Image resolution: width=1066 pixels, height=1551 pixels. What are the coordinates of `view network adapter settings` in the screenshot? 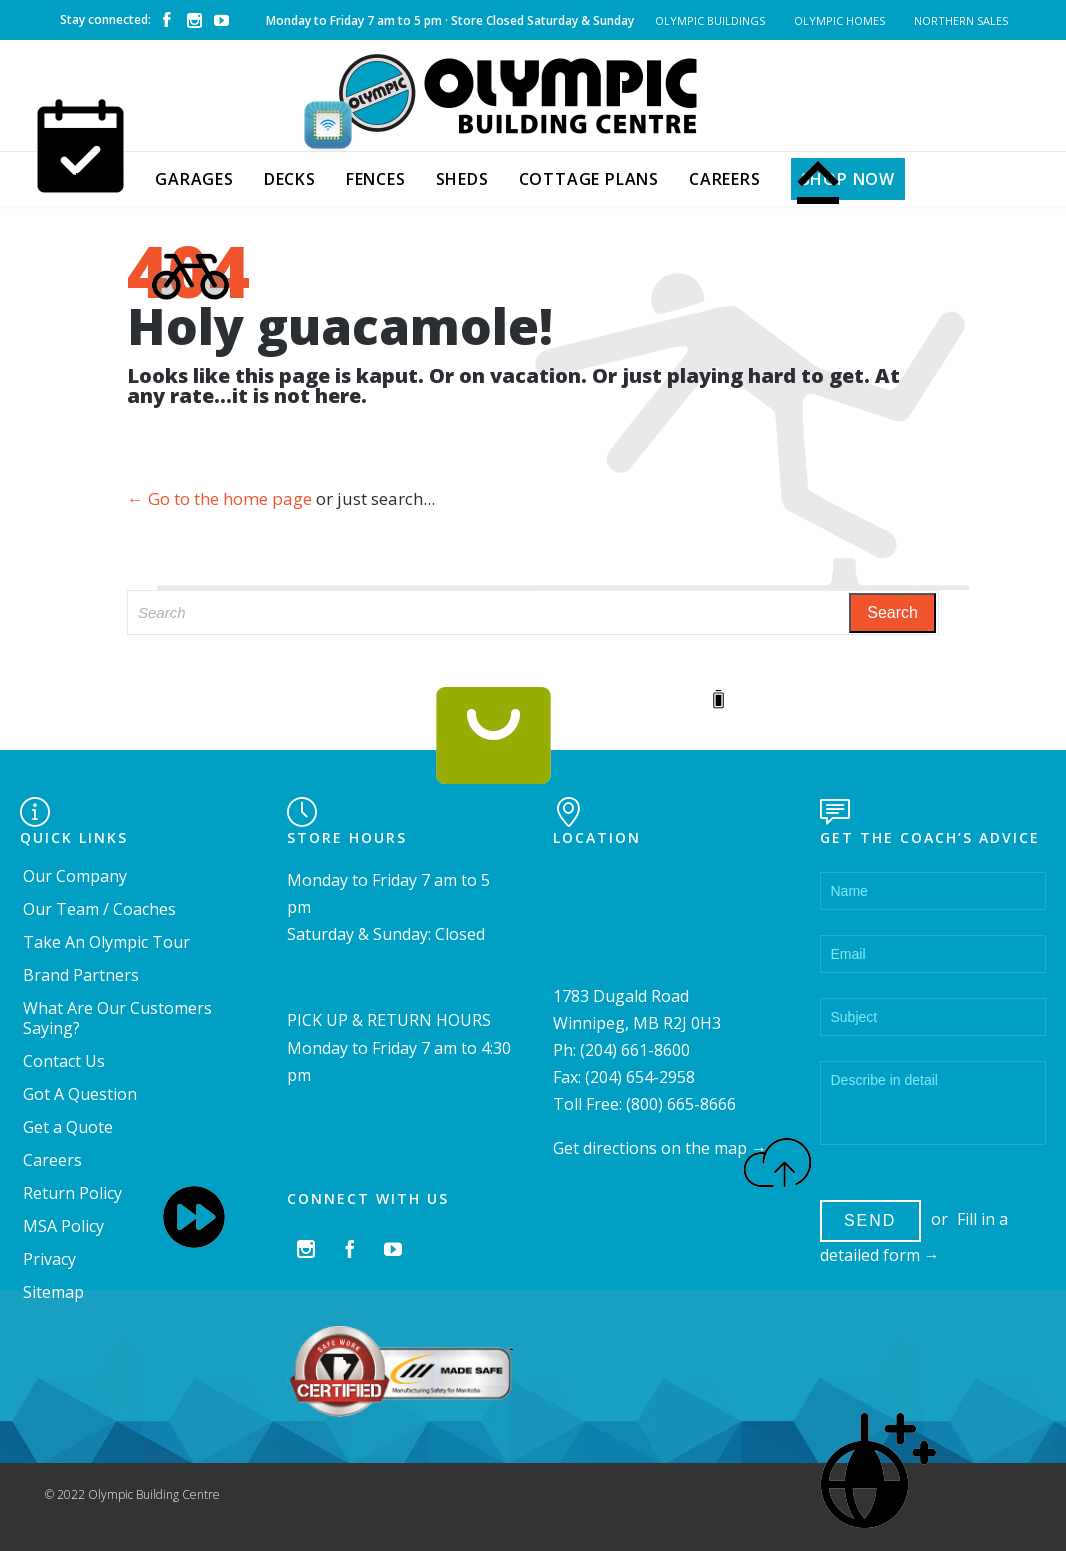 It's located at (328, 125).